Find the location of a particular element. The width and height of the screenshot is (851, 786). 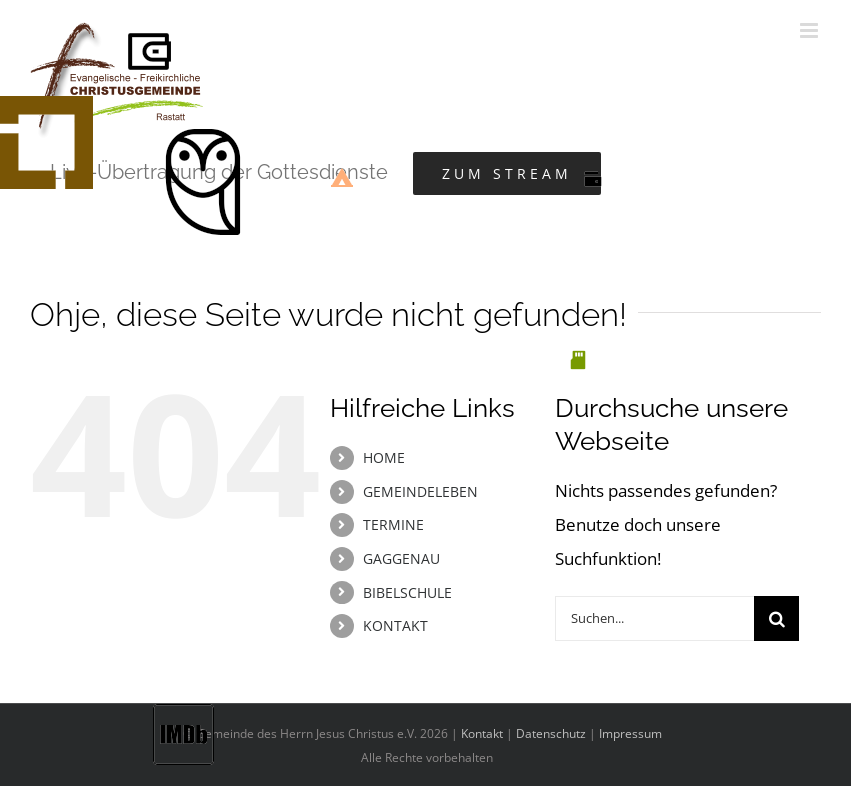

access external storage settings is located at coordinates (578, 360).